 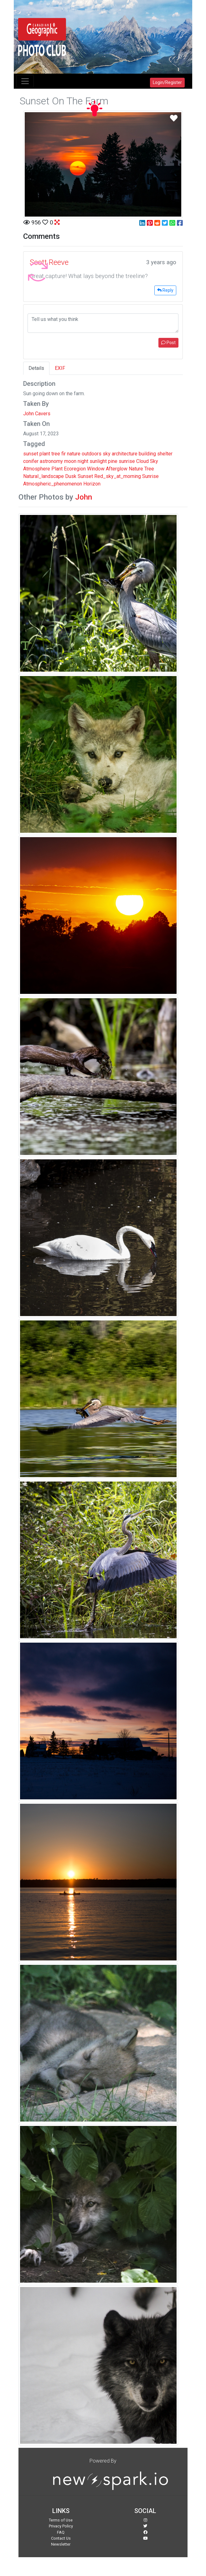 I want to click on decrease audio volume, so click(x=174, y=1556).